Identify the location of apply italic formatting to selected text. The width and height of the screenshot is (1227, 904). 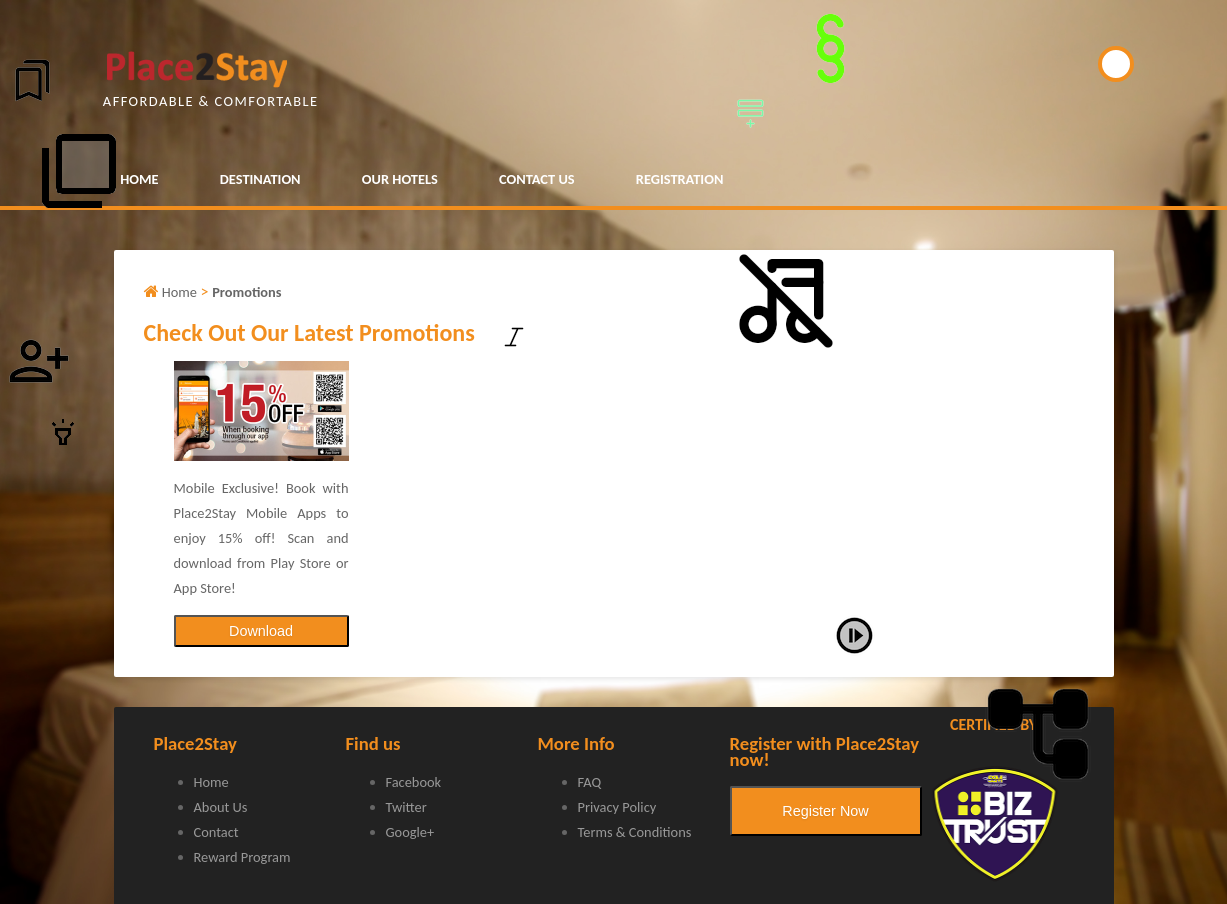
(514, 337).